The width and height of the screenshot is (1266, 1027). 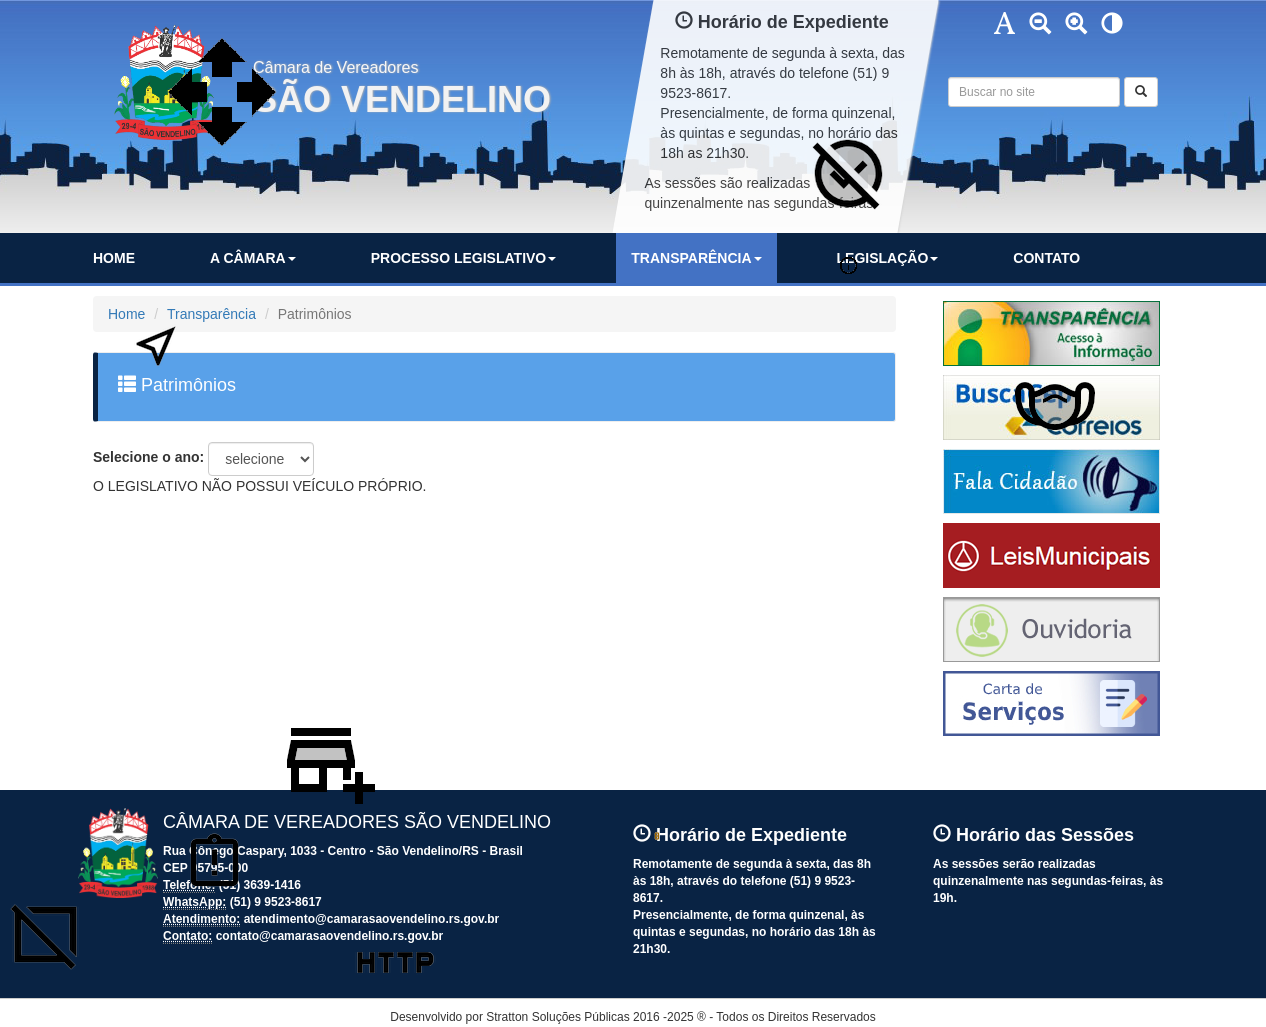 I want to click on view more information or details, so click(x=848, y=265).